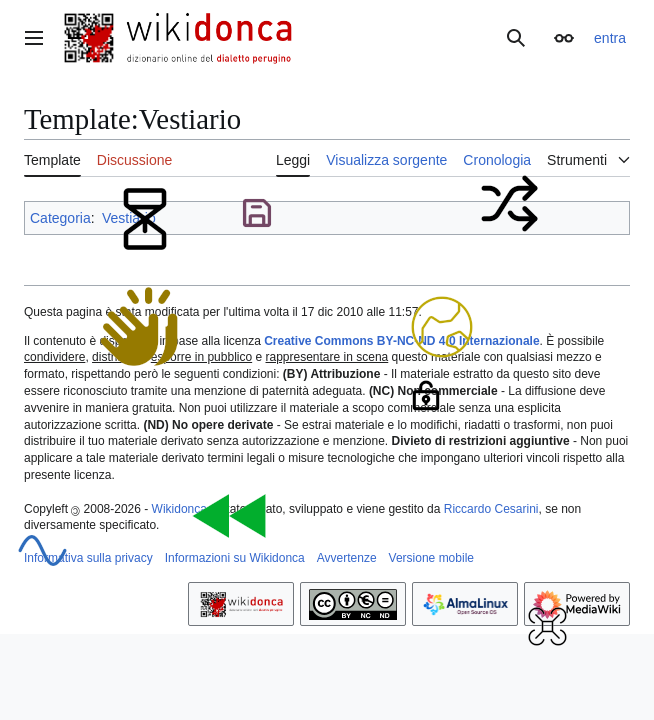 The height and width of the screenshot is (720, 654). Describe the element at coordinates (229, 516) in the screenshot. I see `skip to previous track` at that location.